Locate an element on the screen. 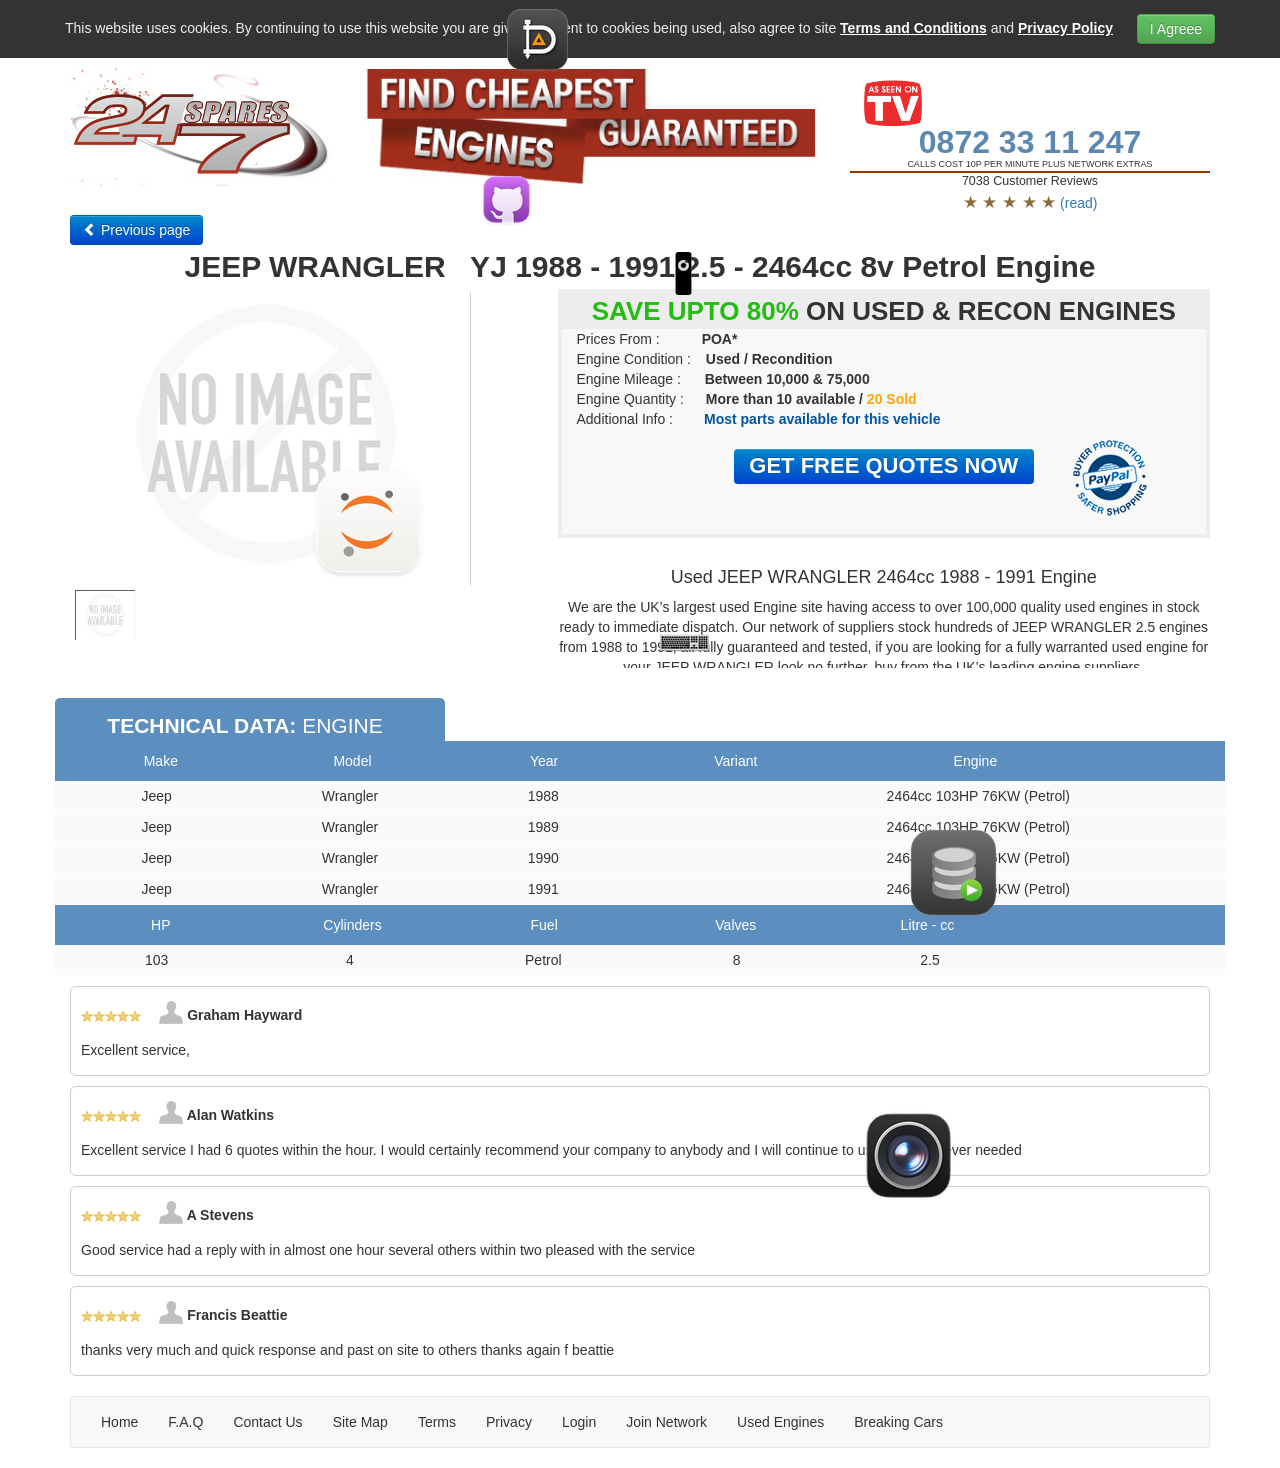  open dia diagramming application is located at coordinates (537, 39).